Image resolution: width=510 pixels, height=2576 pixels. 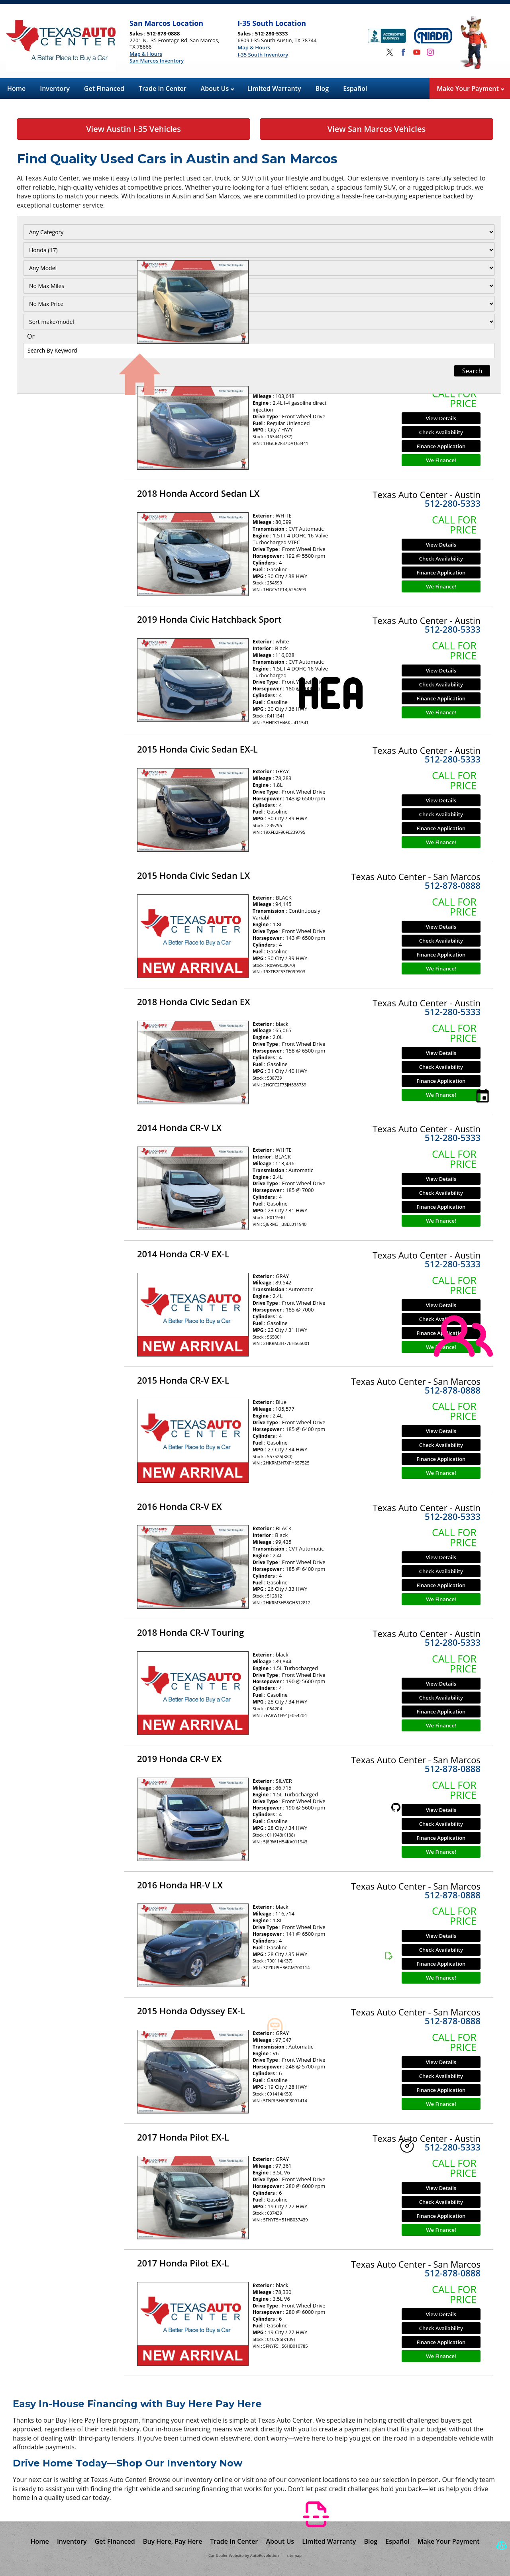 What do you see at coordinates (275, 2025) in the screenshot?
I see `access GitHub's Hubot automation bot` at bounding box center [275, 2025].